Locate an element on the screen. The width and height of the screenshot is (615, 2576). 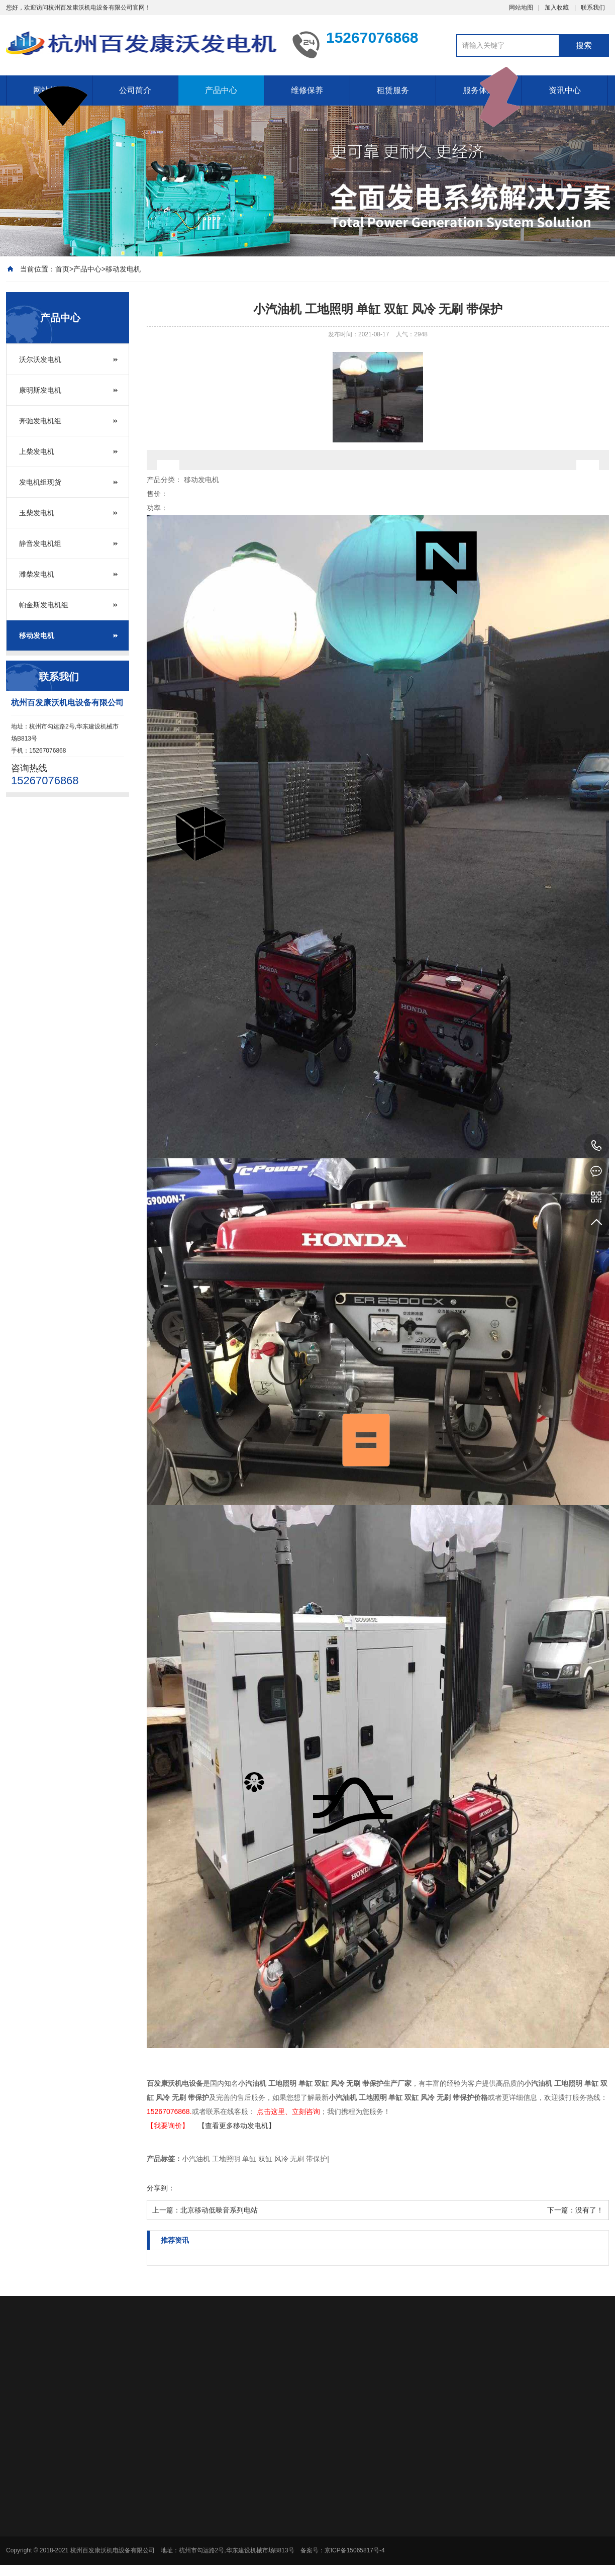
open the Zilch app is located at coordinates (499, 97).